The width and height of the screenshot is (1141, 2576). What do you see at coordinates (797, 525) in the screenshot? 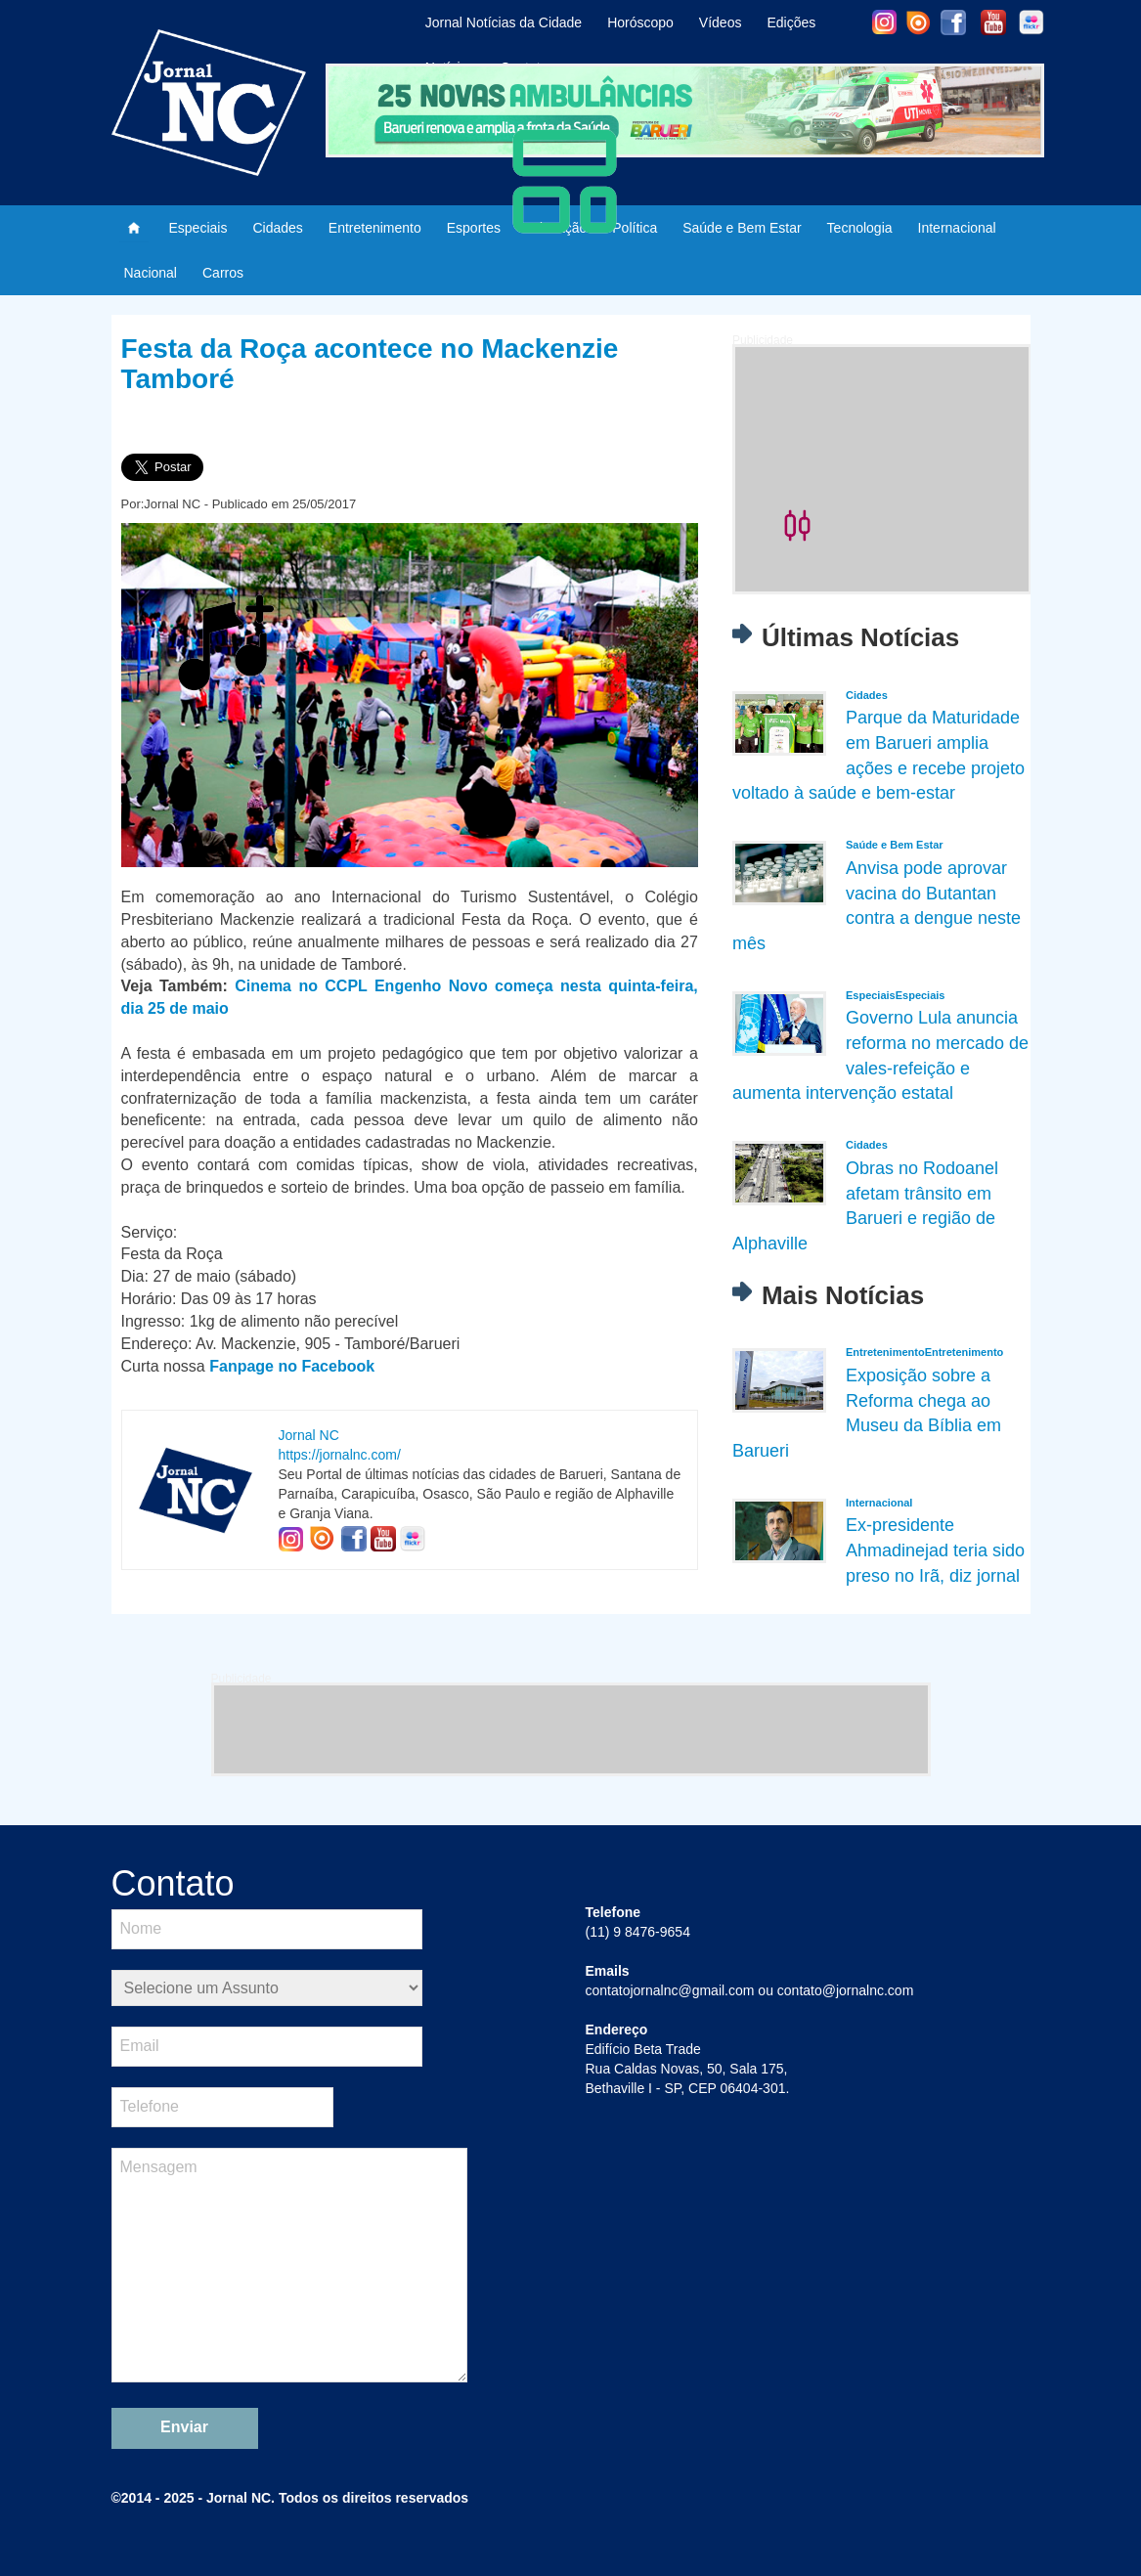
I see `distribute objects evenly with equal horizontal spacing` at bounding box center [797, 525].